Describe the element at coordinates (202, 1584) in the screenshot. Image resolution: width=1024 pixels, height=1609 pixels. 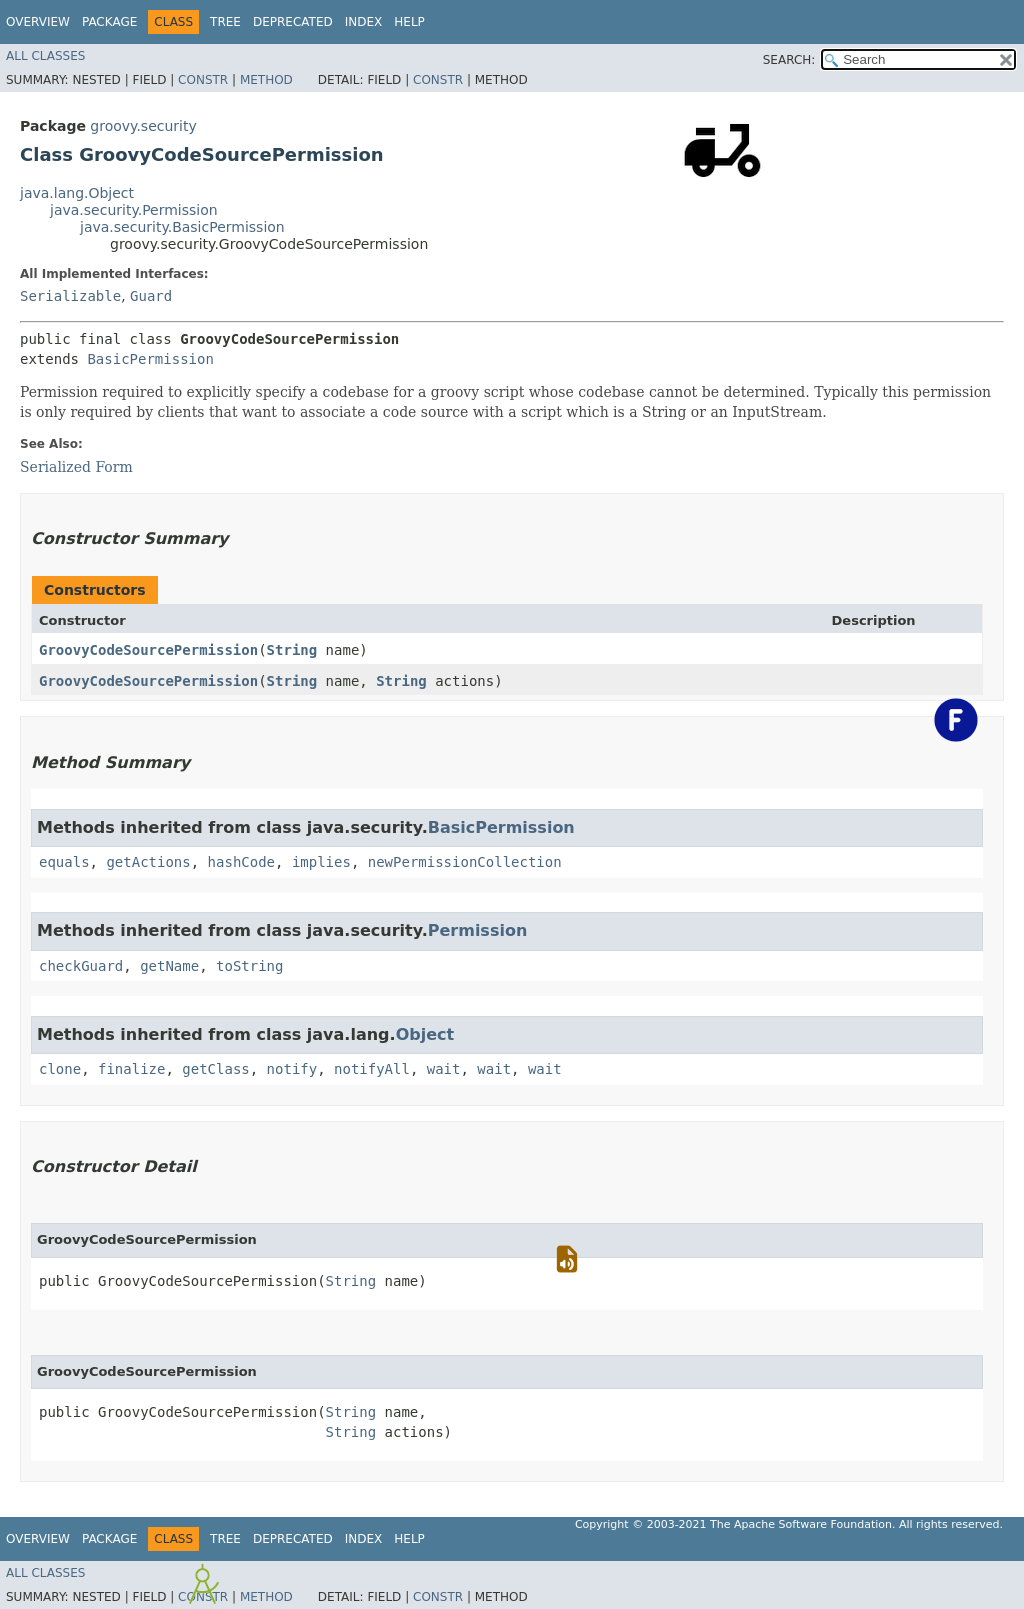
I see `access drawing or drafting tools` at that location.